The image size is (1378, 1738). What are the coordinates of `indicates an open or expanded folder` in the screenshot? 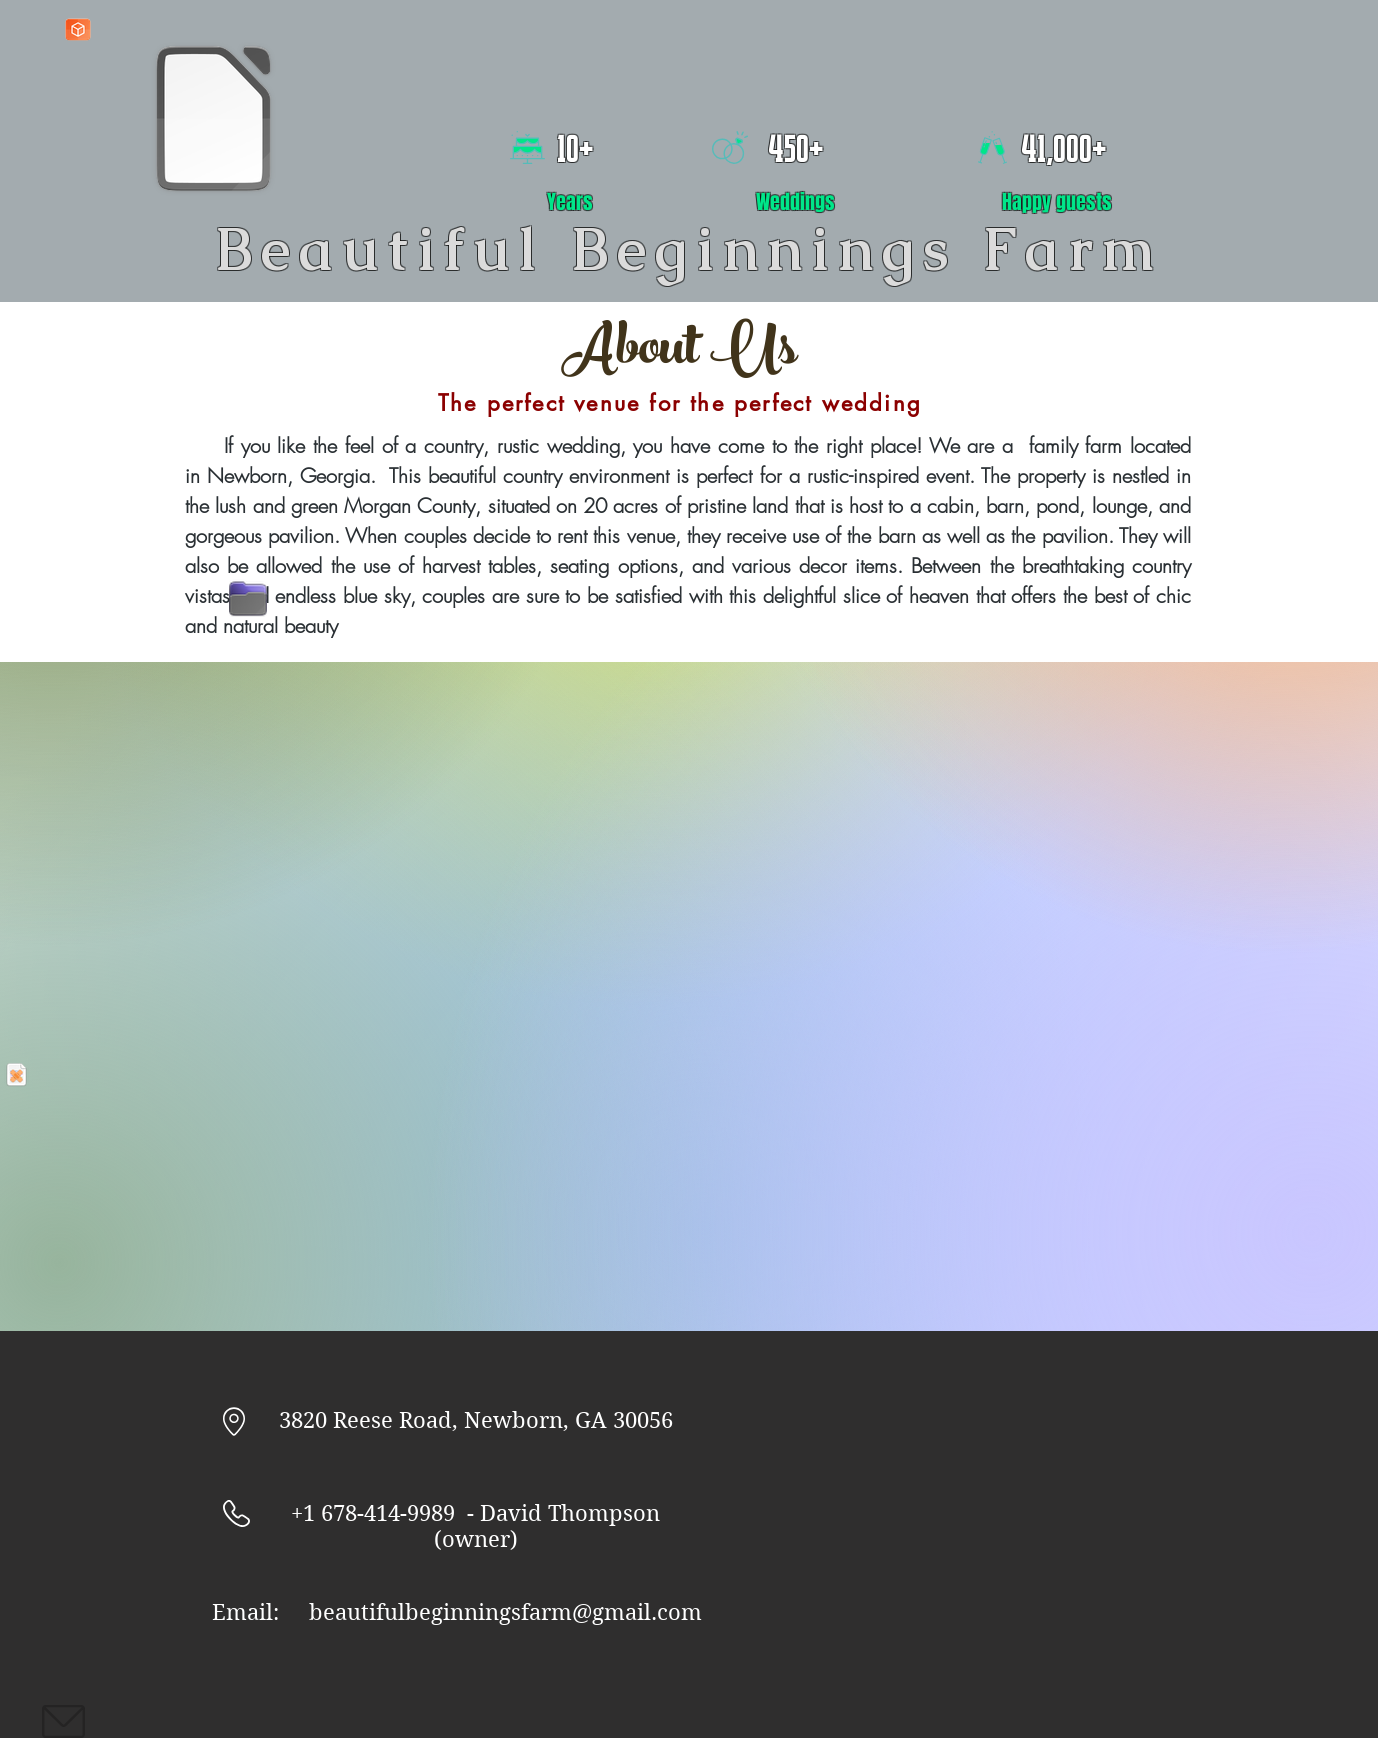 It's located at (248, 598).